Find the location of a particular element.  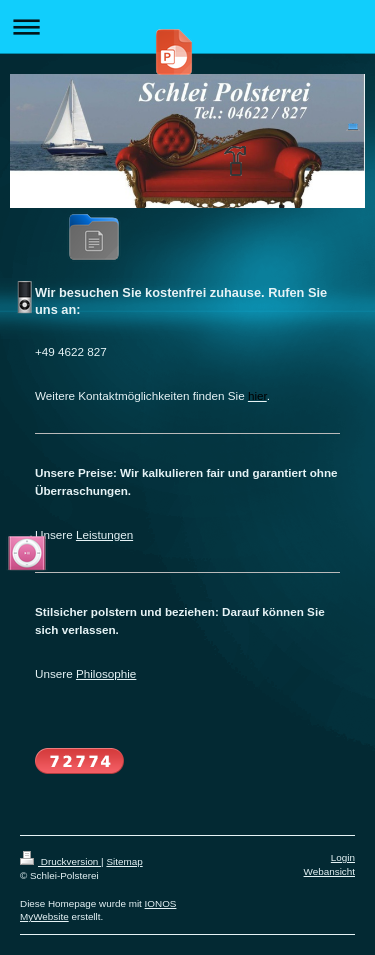

iPod shuffle device connected is located at coordinates (27, 553).